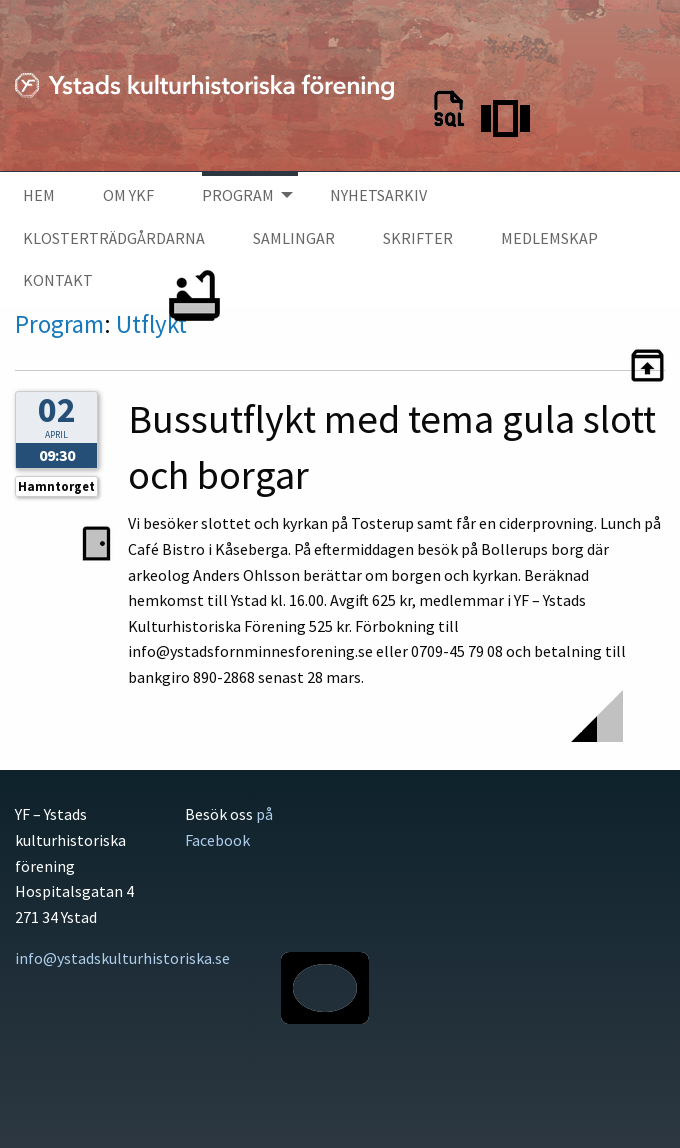 This screenshot has width=680, height=1148. What do you see at coordinates (96, 543) in the screenshot?
I see `access door sensor settings` at bounding box center [96, 543].